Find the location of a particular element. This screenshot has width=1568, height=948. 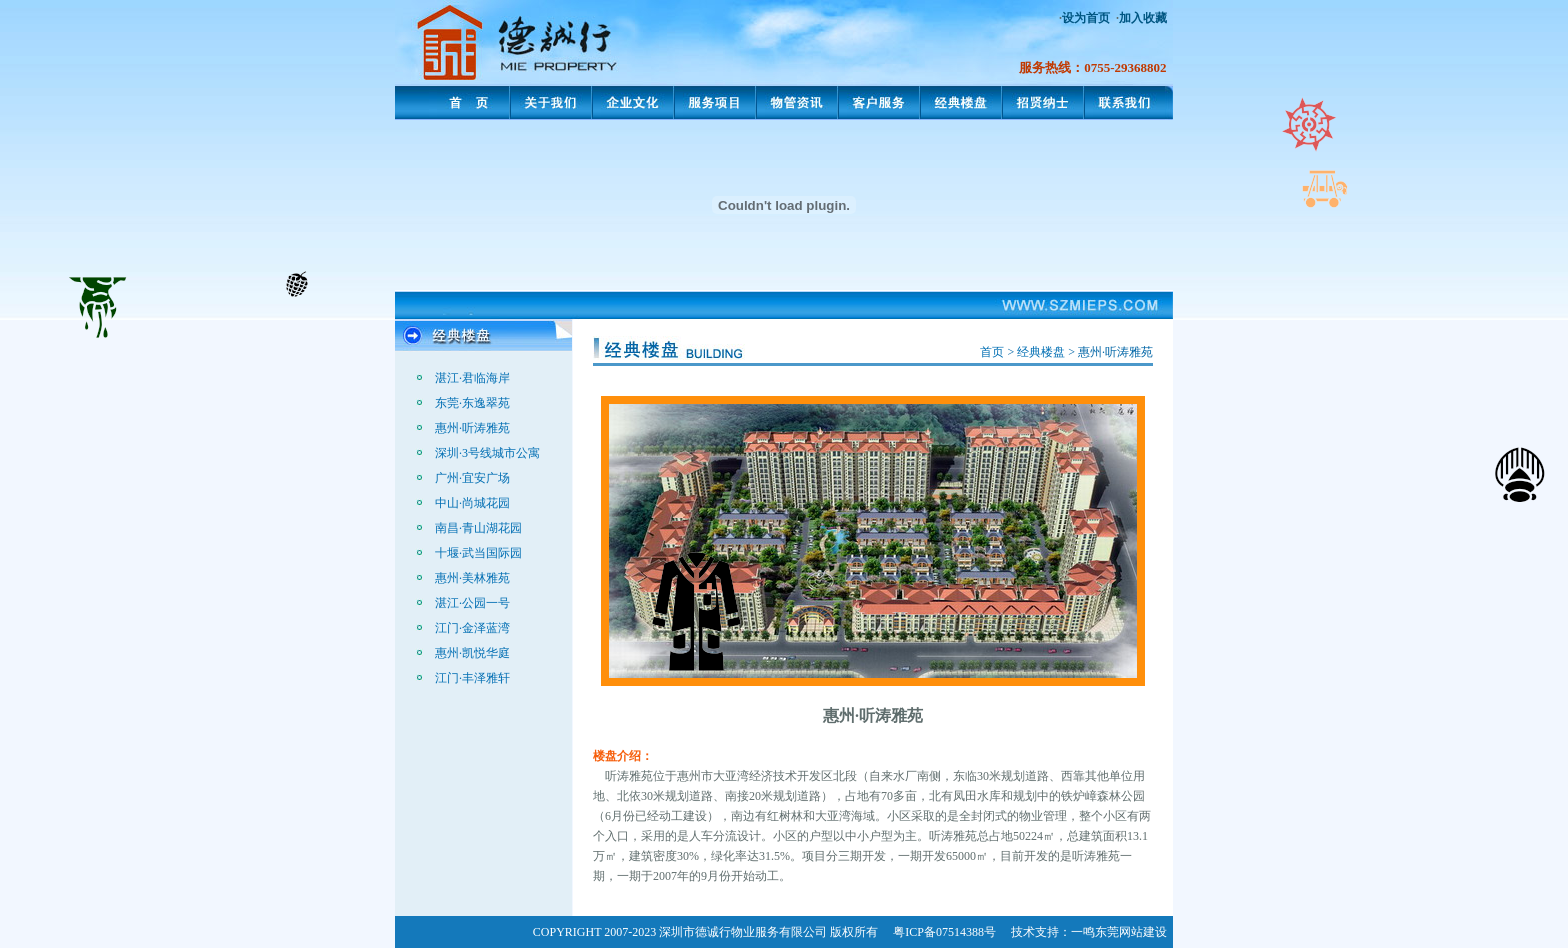

indicates a ceiling hazard or obstacle in gameplay is located at coordinates (97, 307).